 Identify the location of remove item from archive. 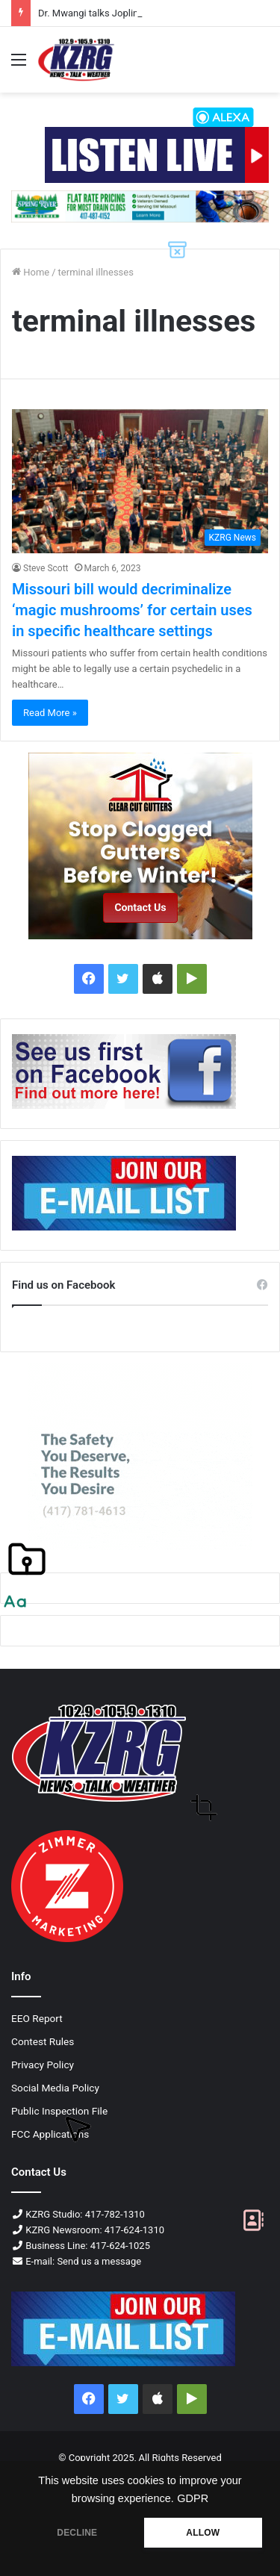
(177, 249).